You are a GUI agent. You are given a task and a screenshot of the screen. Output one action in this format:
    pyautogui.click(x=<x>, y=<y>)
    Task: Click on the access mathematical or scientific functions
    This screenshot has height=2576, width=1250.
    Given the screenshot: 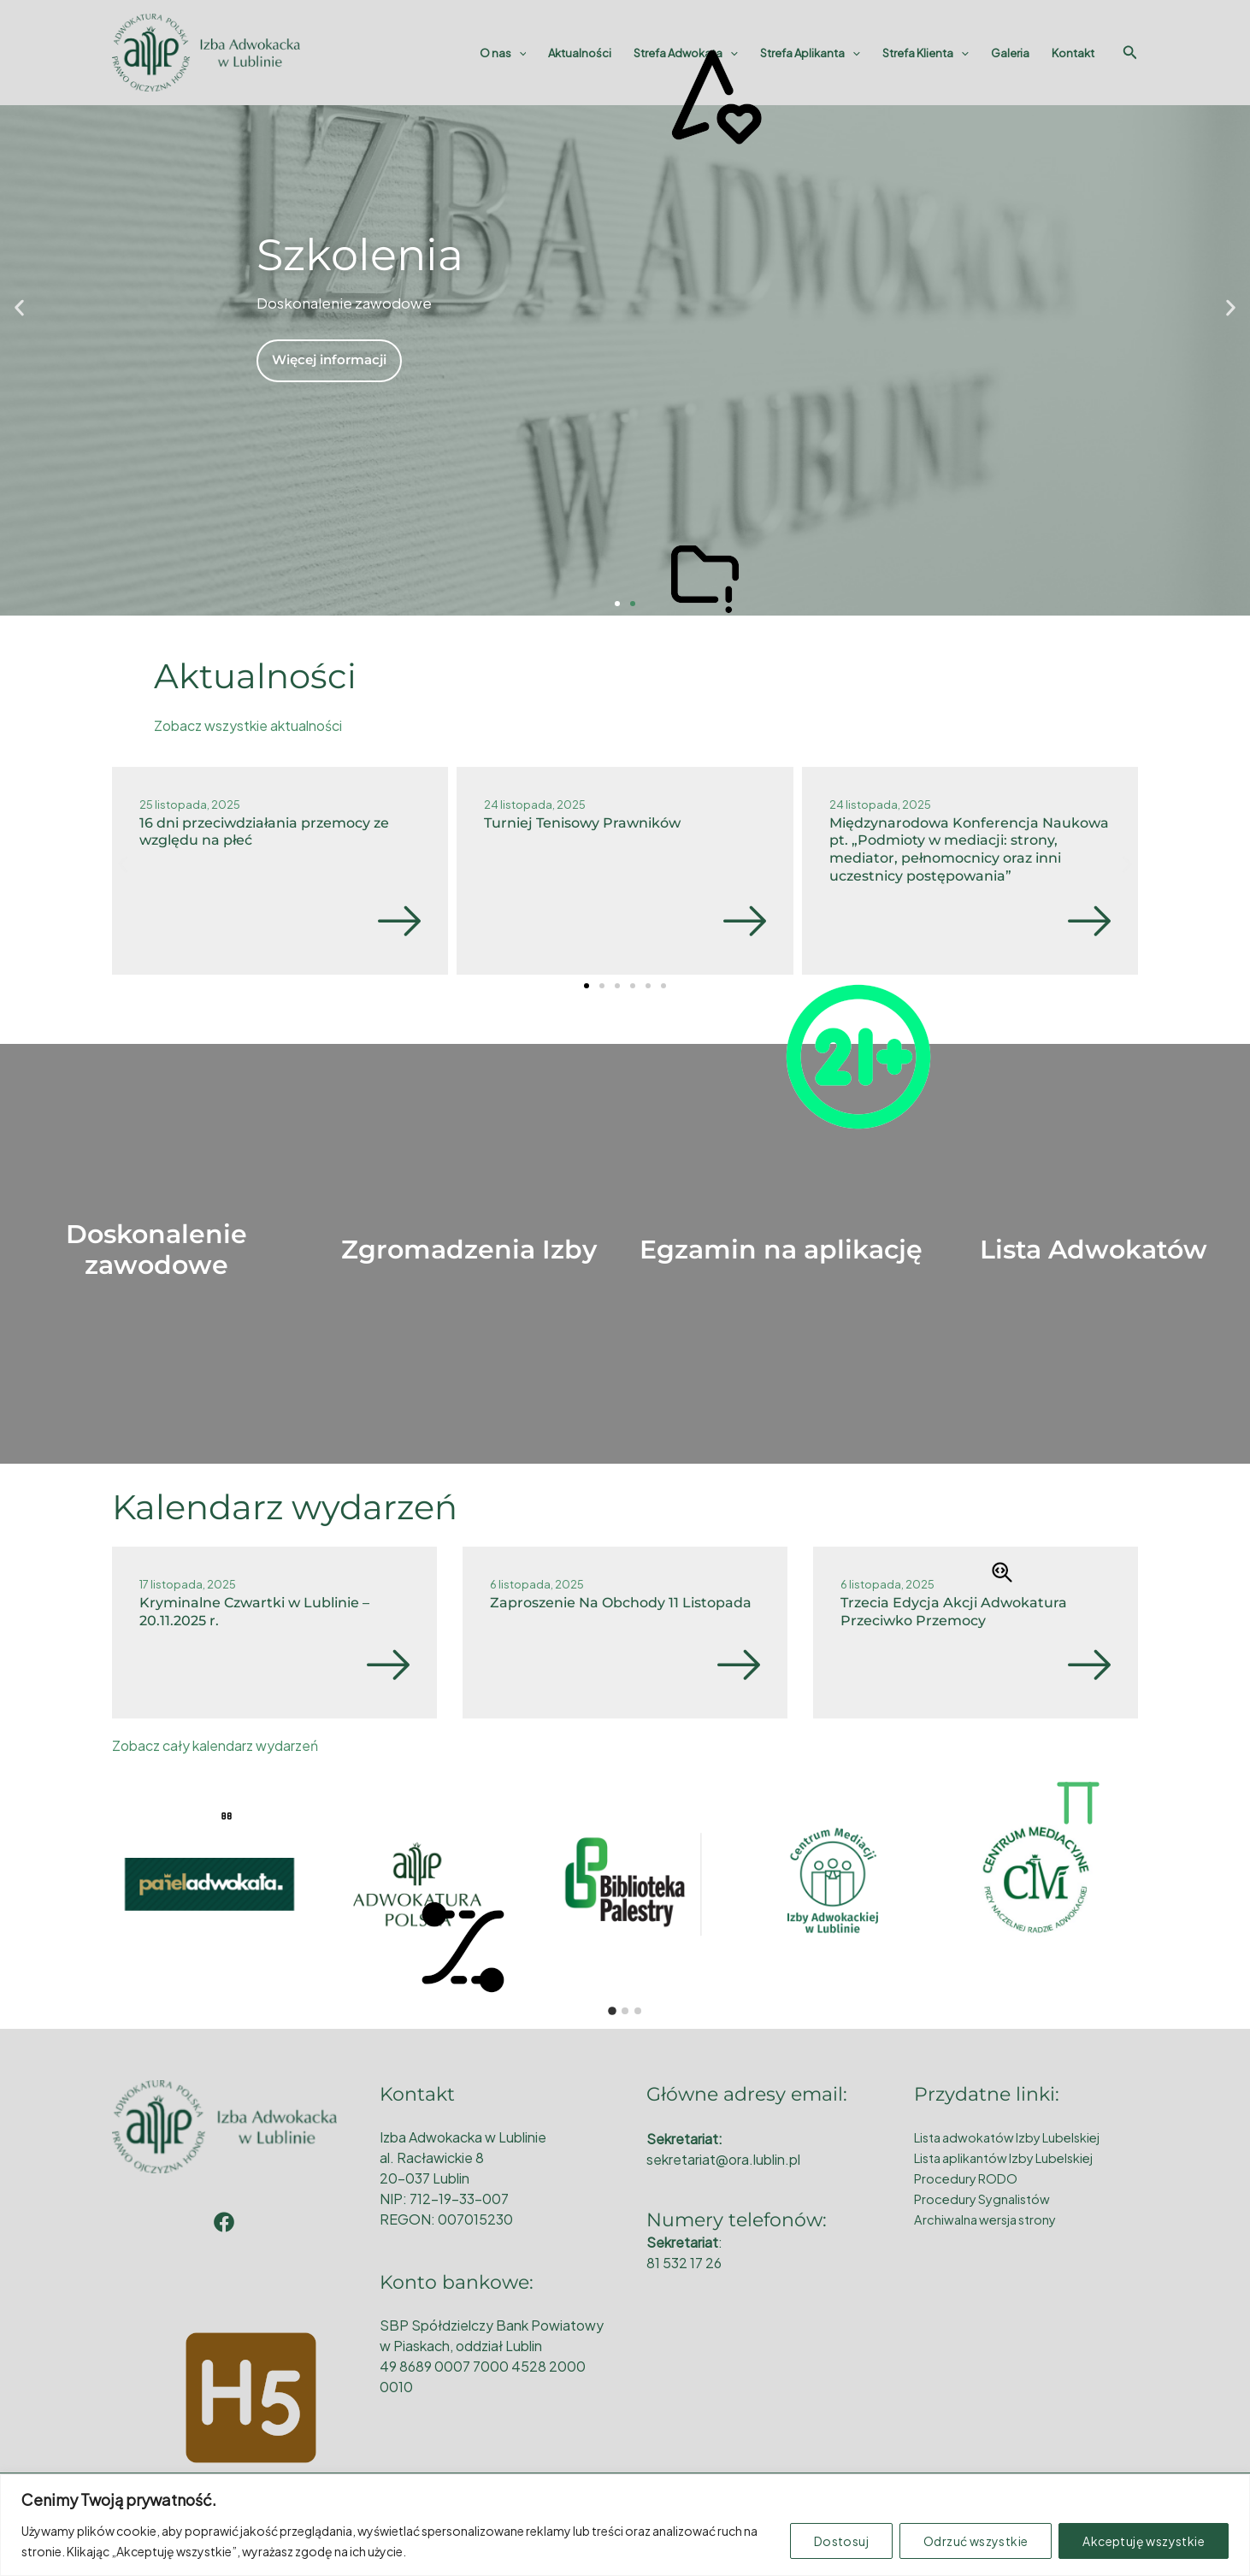 What is the action you would take?
    pyautogui.click(x=1078, y=1803)
    